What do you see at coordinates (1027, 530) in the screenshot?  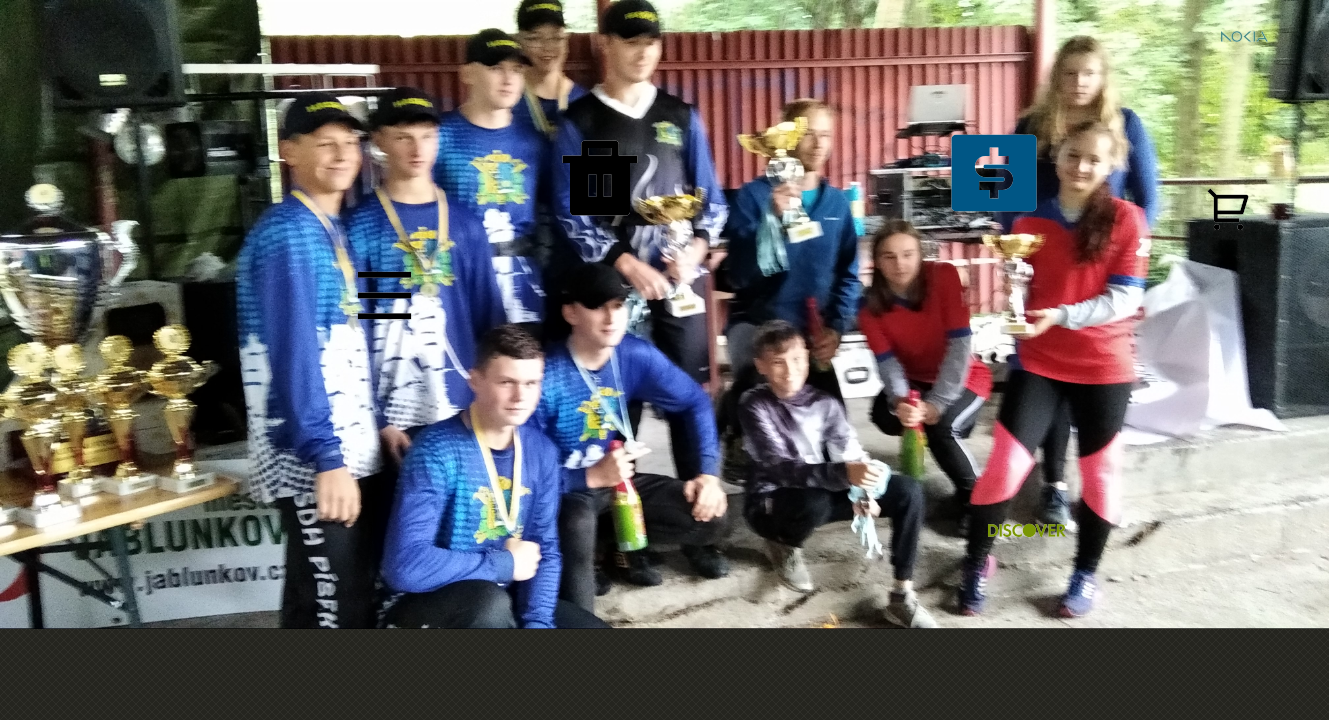 I see `pay with Discover card` at bounding box center [1027, 530].